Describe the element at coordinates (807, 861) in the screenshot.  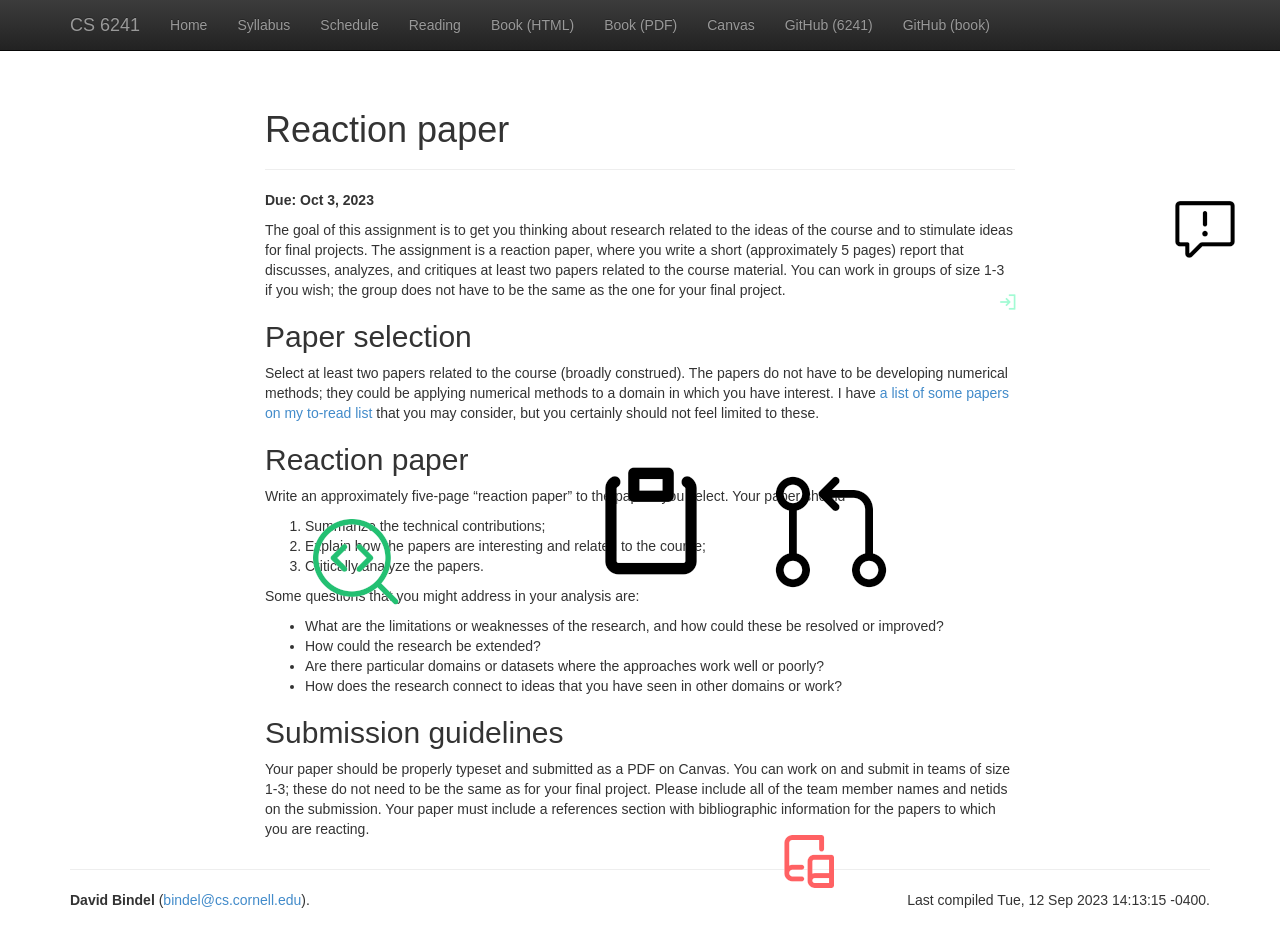
I see `clone a repository` at that location.